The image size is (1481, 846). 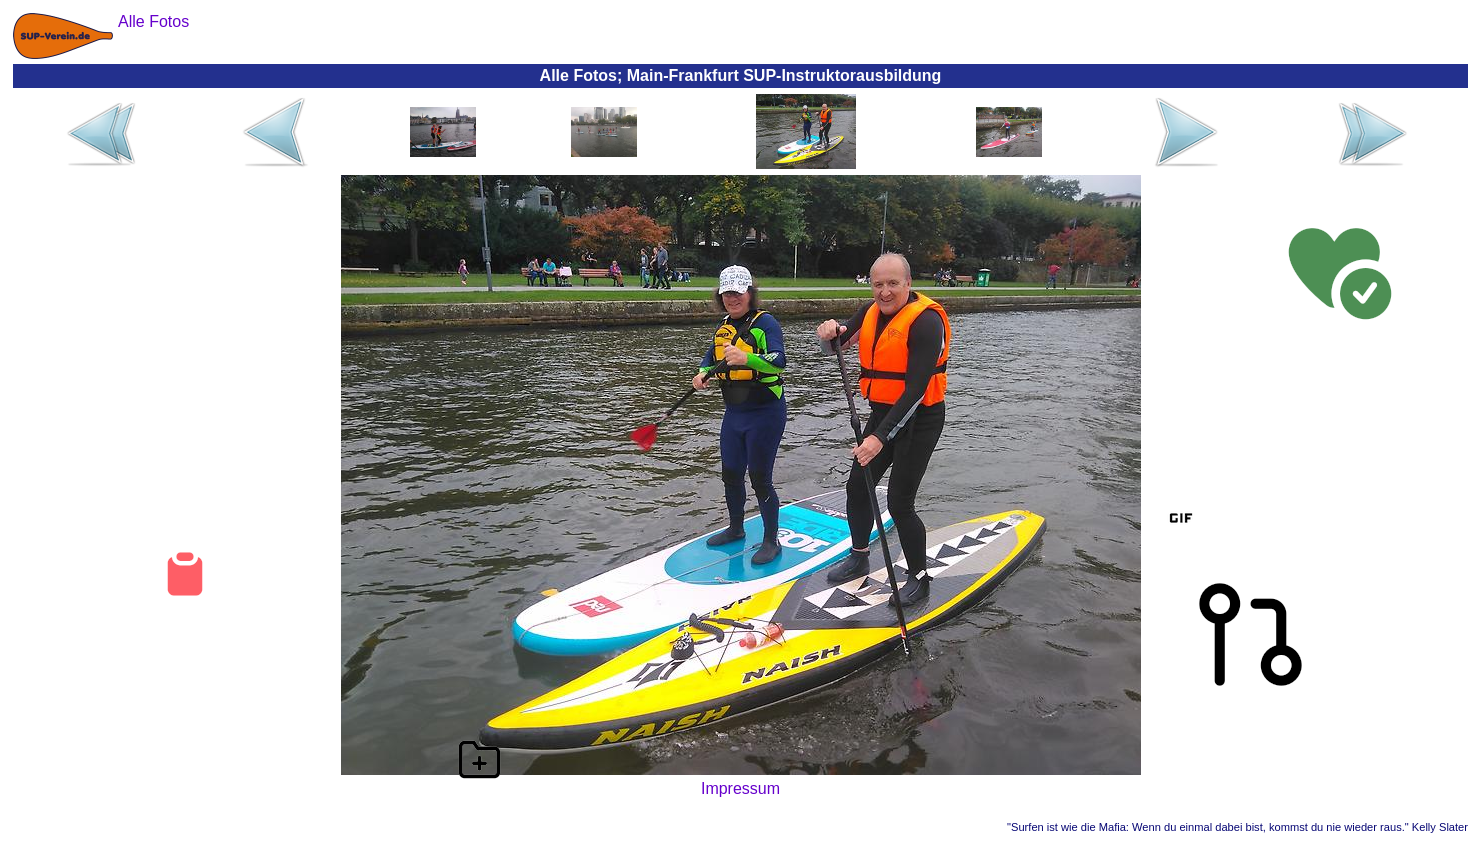 What do you see at coordinates (479, 759) in the screenshot?
I see `create a new folder` at bounding box center [479, 759].